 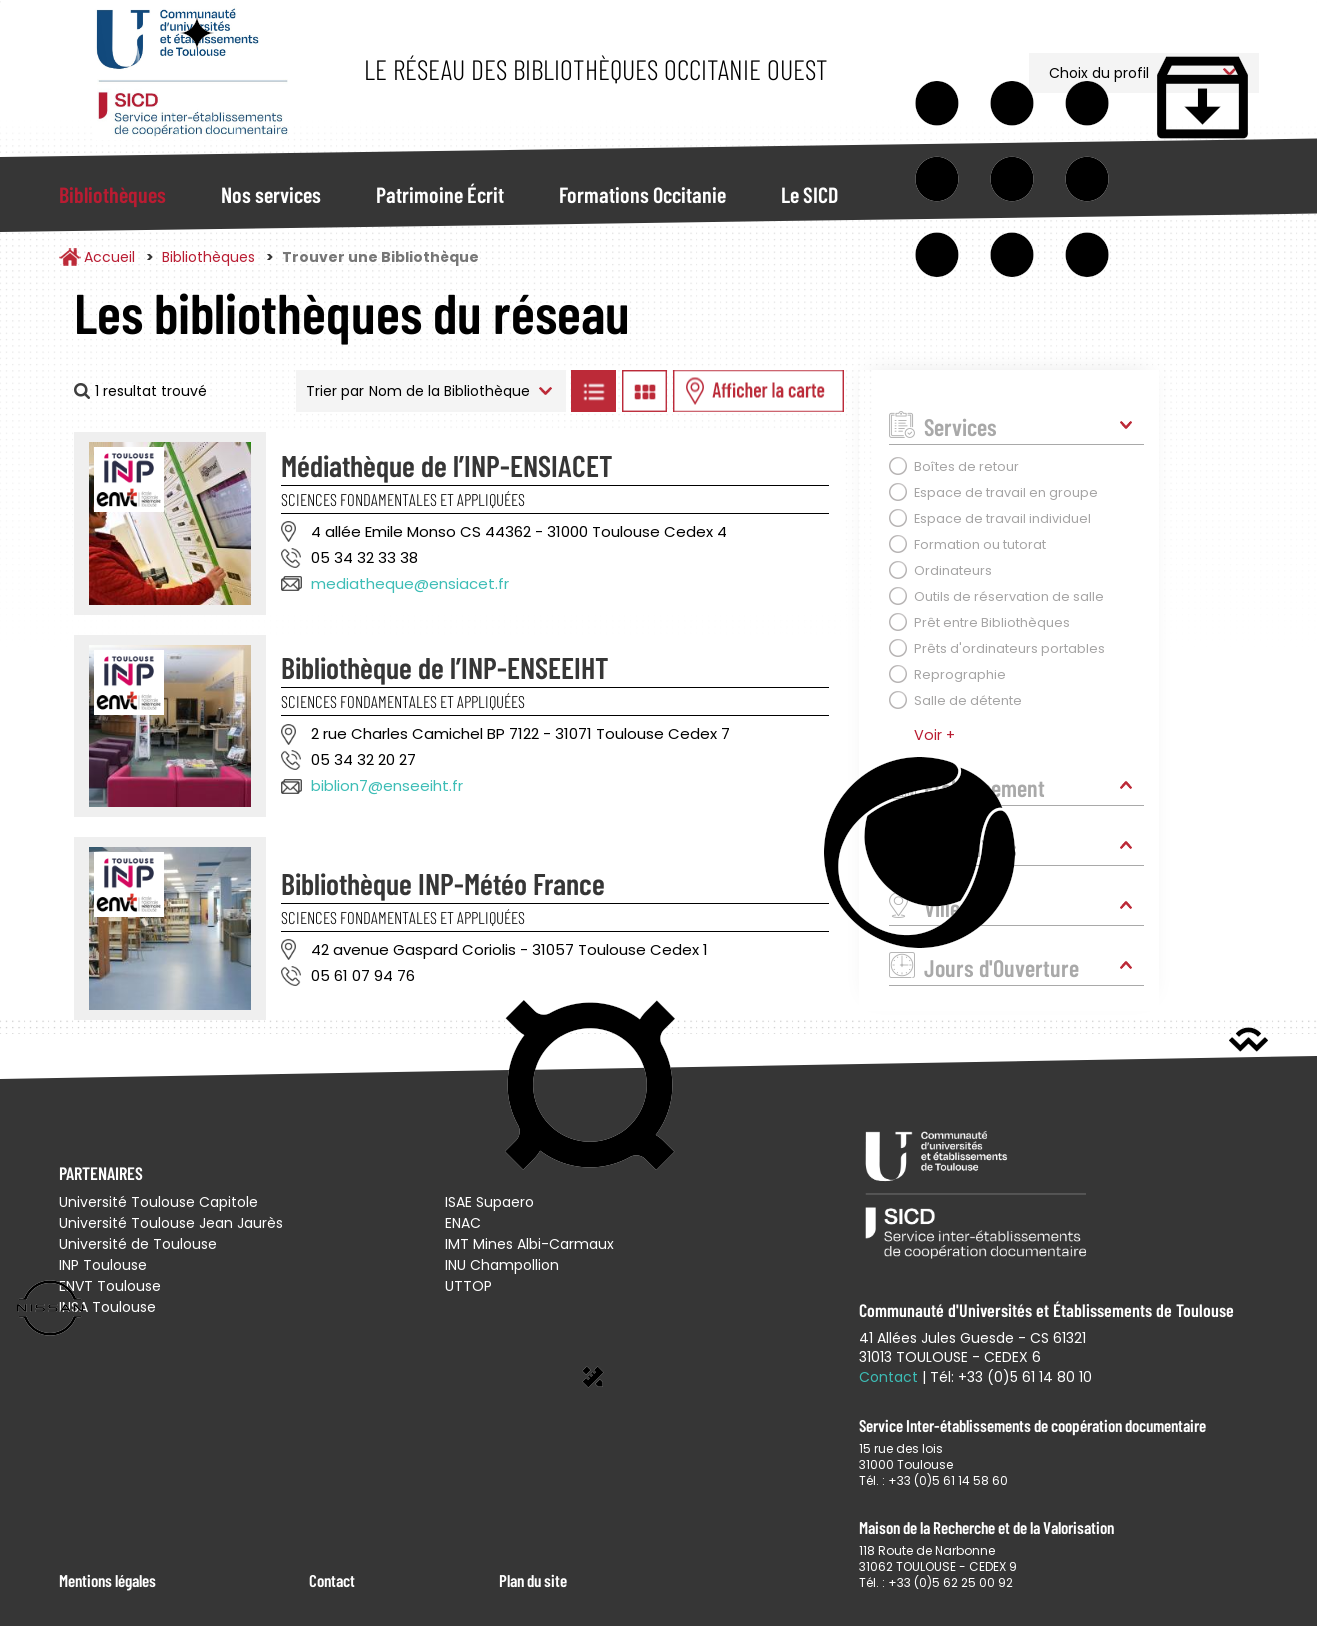 I want to click on access design tools, so click(x=593, y=1377).